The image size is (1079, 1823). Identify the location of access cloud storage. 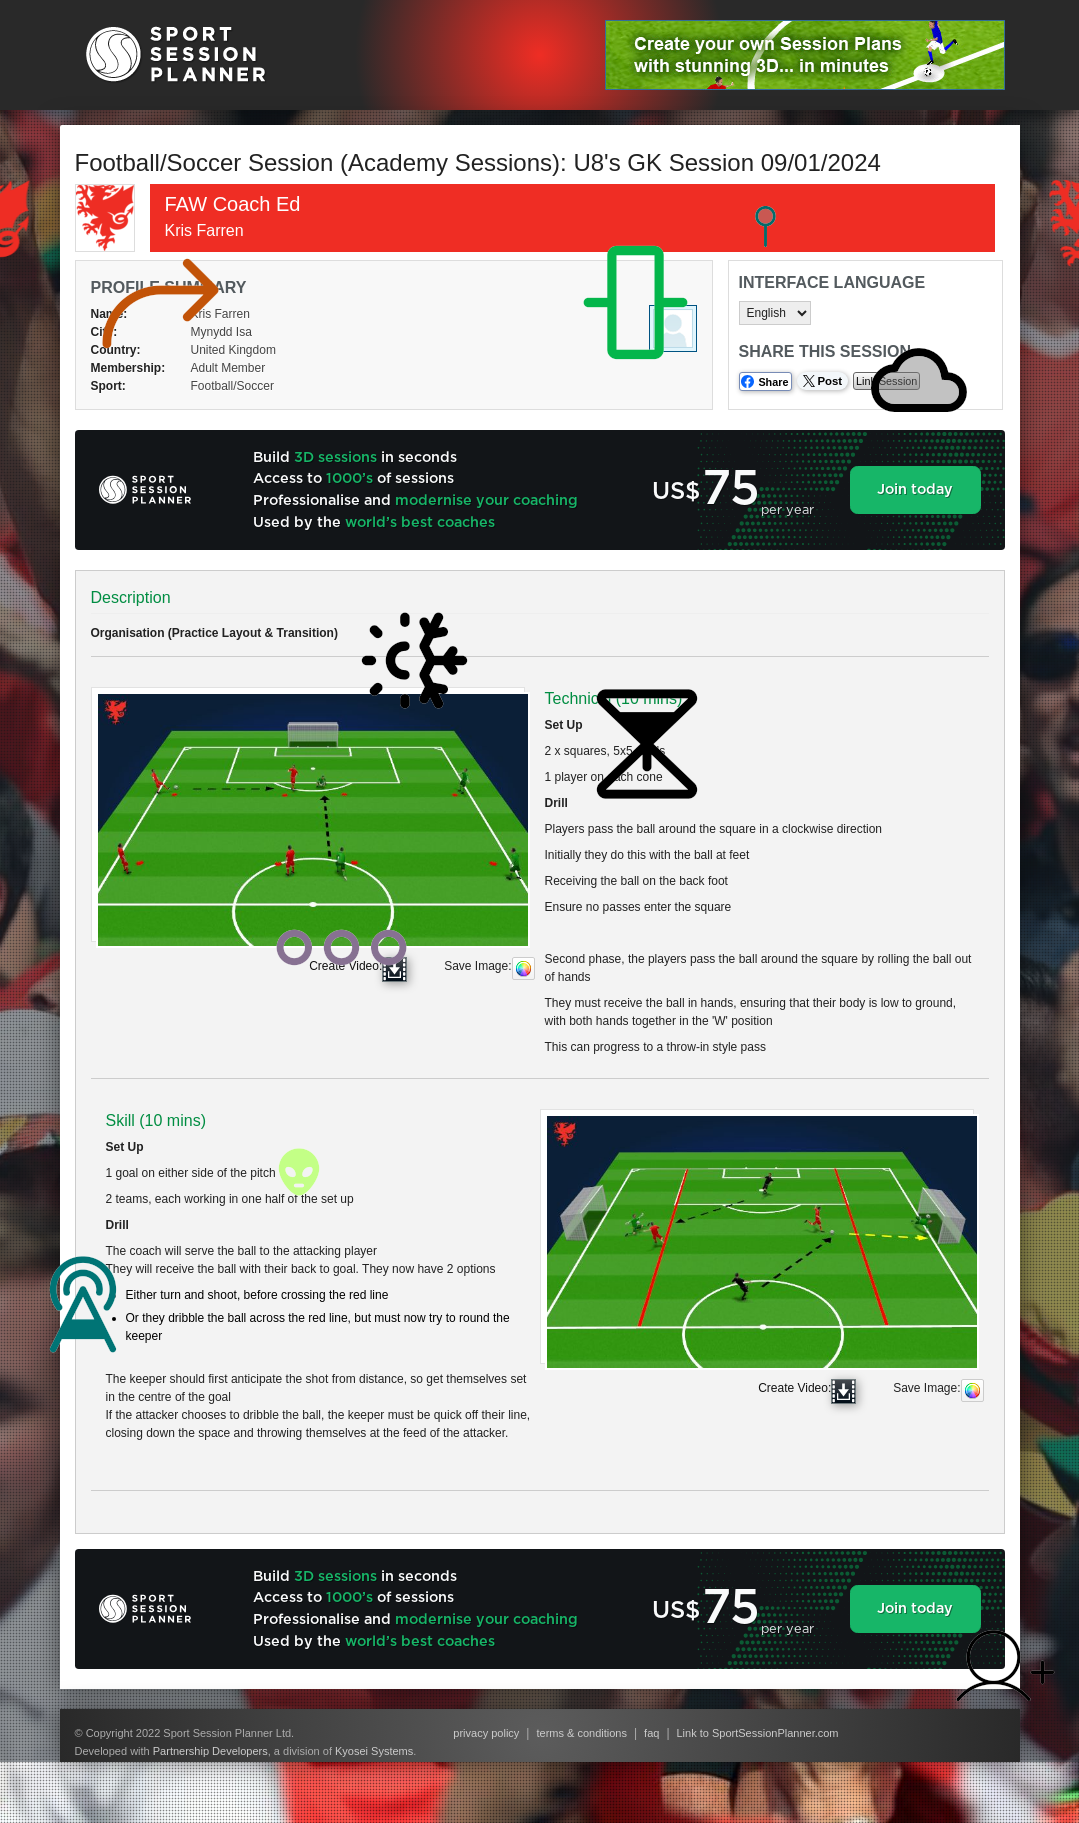
(919, 380).